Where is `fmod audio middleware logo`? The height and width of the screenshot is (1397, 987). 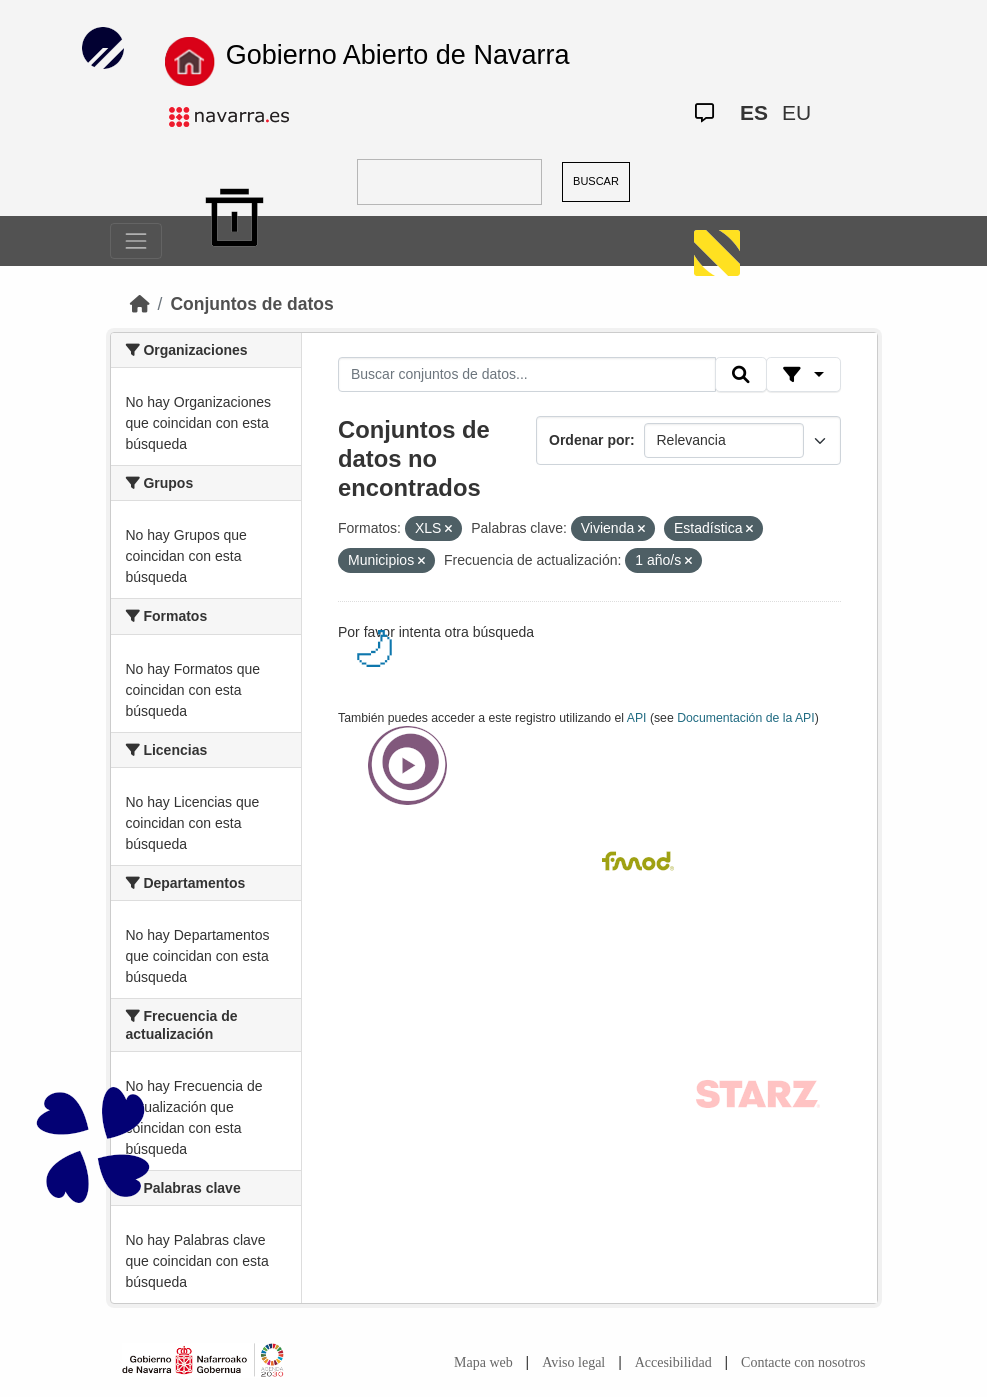 fmod audio middleware logo is located at coordinates (638, 861).